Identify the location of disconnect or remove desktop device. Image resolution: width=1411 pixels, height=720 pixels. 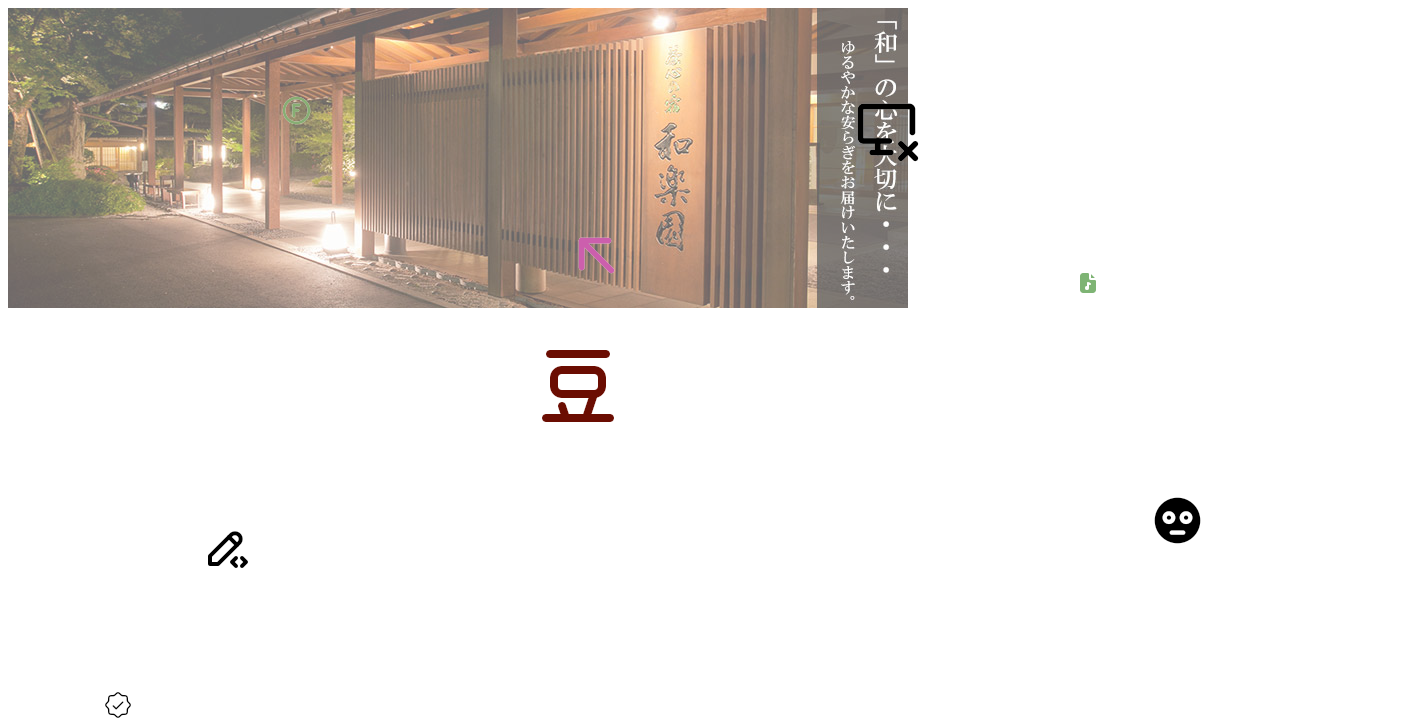
(886, 129).